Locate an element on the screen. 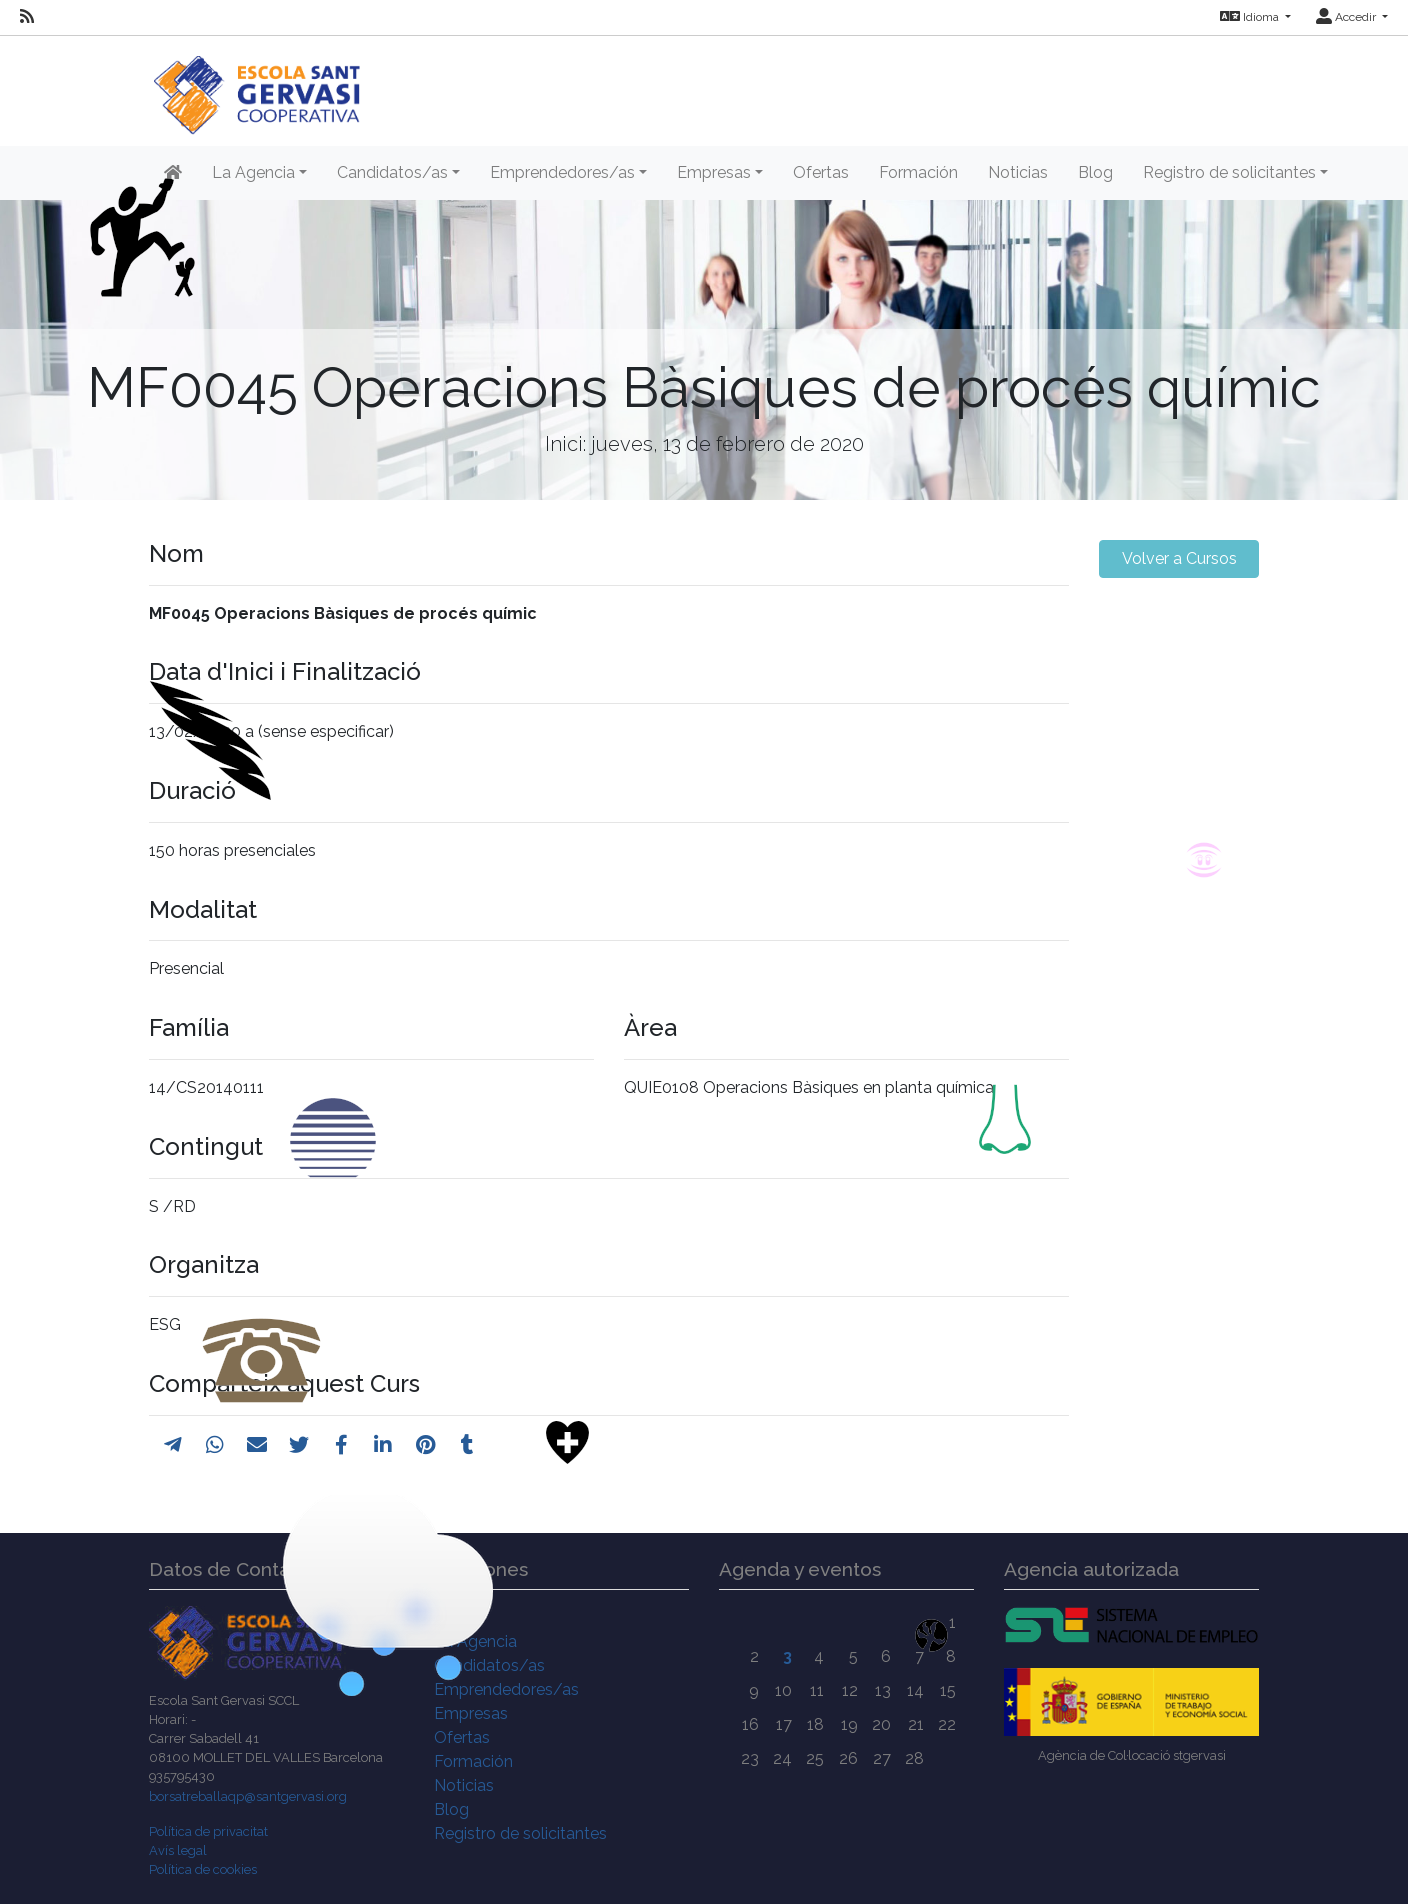 The image size is (1408, 1904). contact customer support via phone is located at coordinates (261, 1360).